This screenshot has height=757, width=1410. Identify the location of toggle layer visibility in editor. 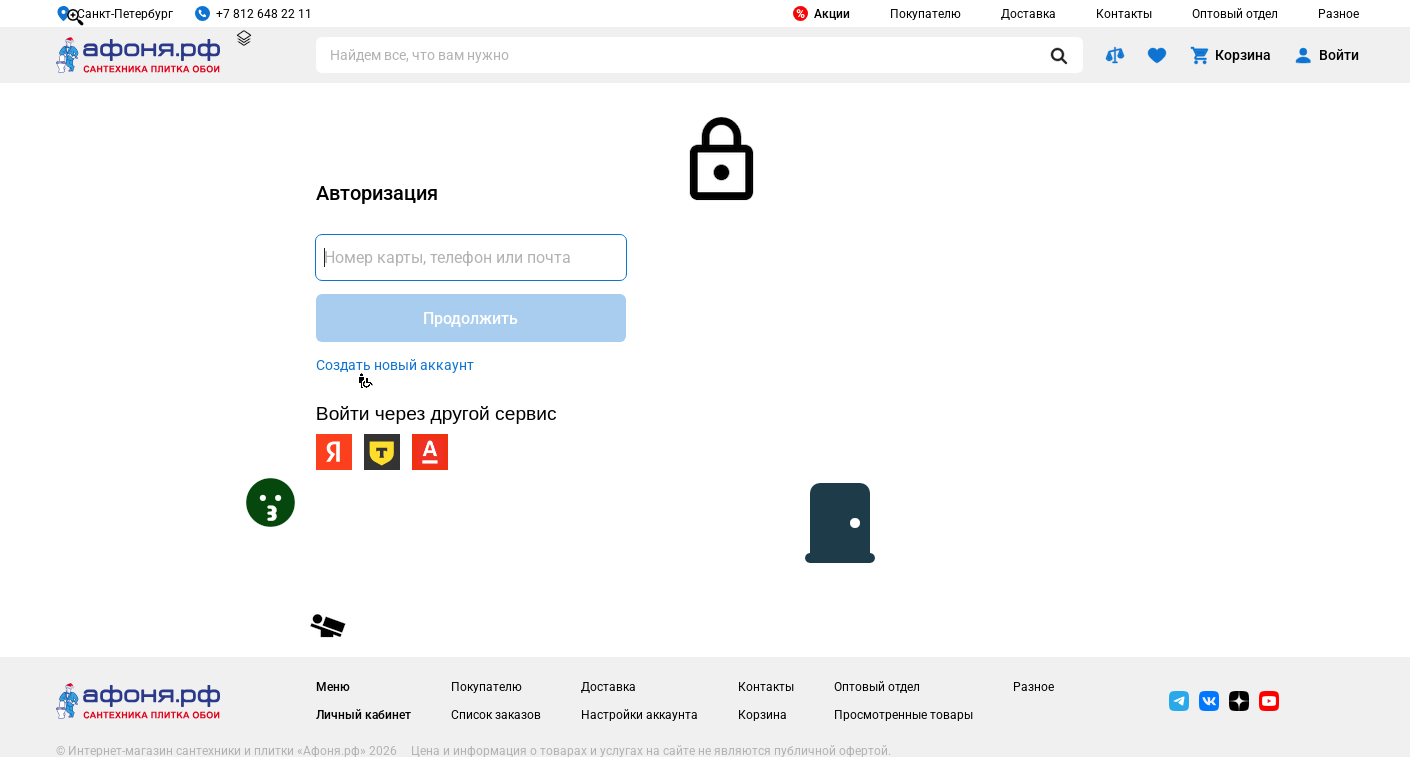
(244, 38).